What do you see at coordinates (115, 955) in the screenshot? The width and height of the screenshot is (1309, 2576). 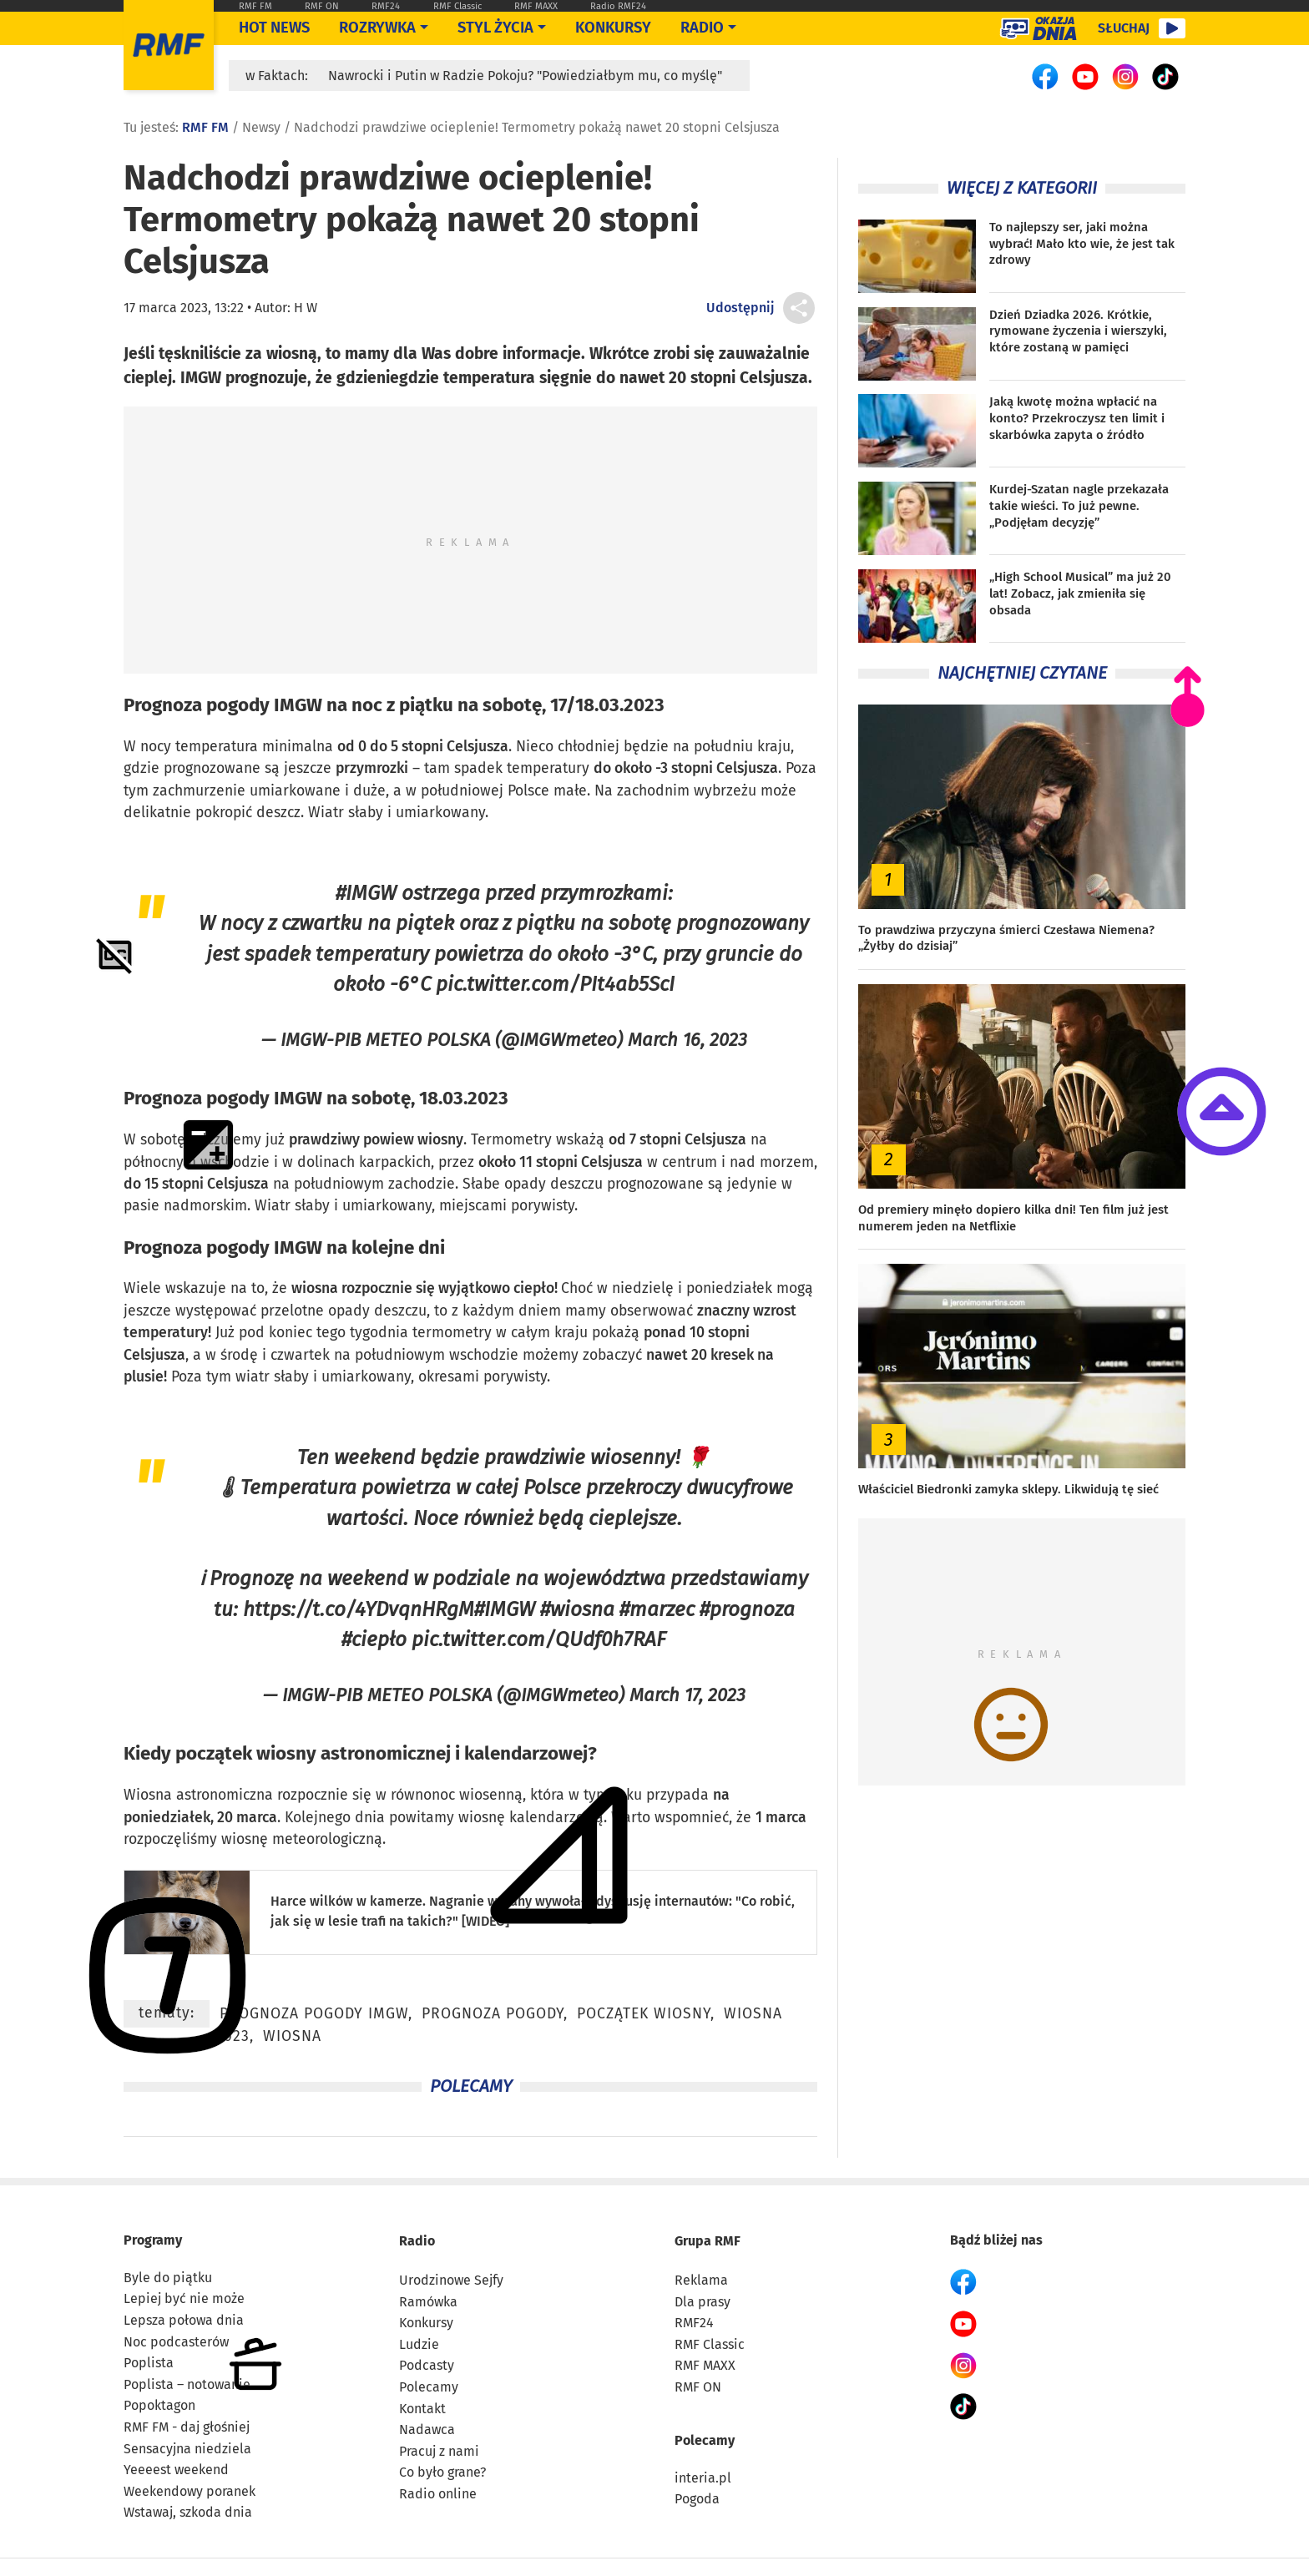 I see `closed captions are disabled` at bounding box center [115, 955].